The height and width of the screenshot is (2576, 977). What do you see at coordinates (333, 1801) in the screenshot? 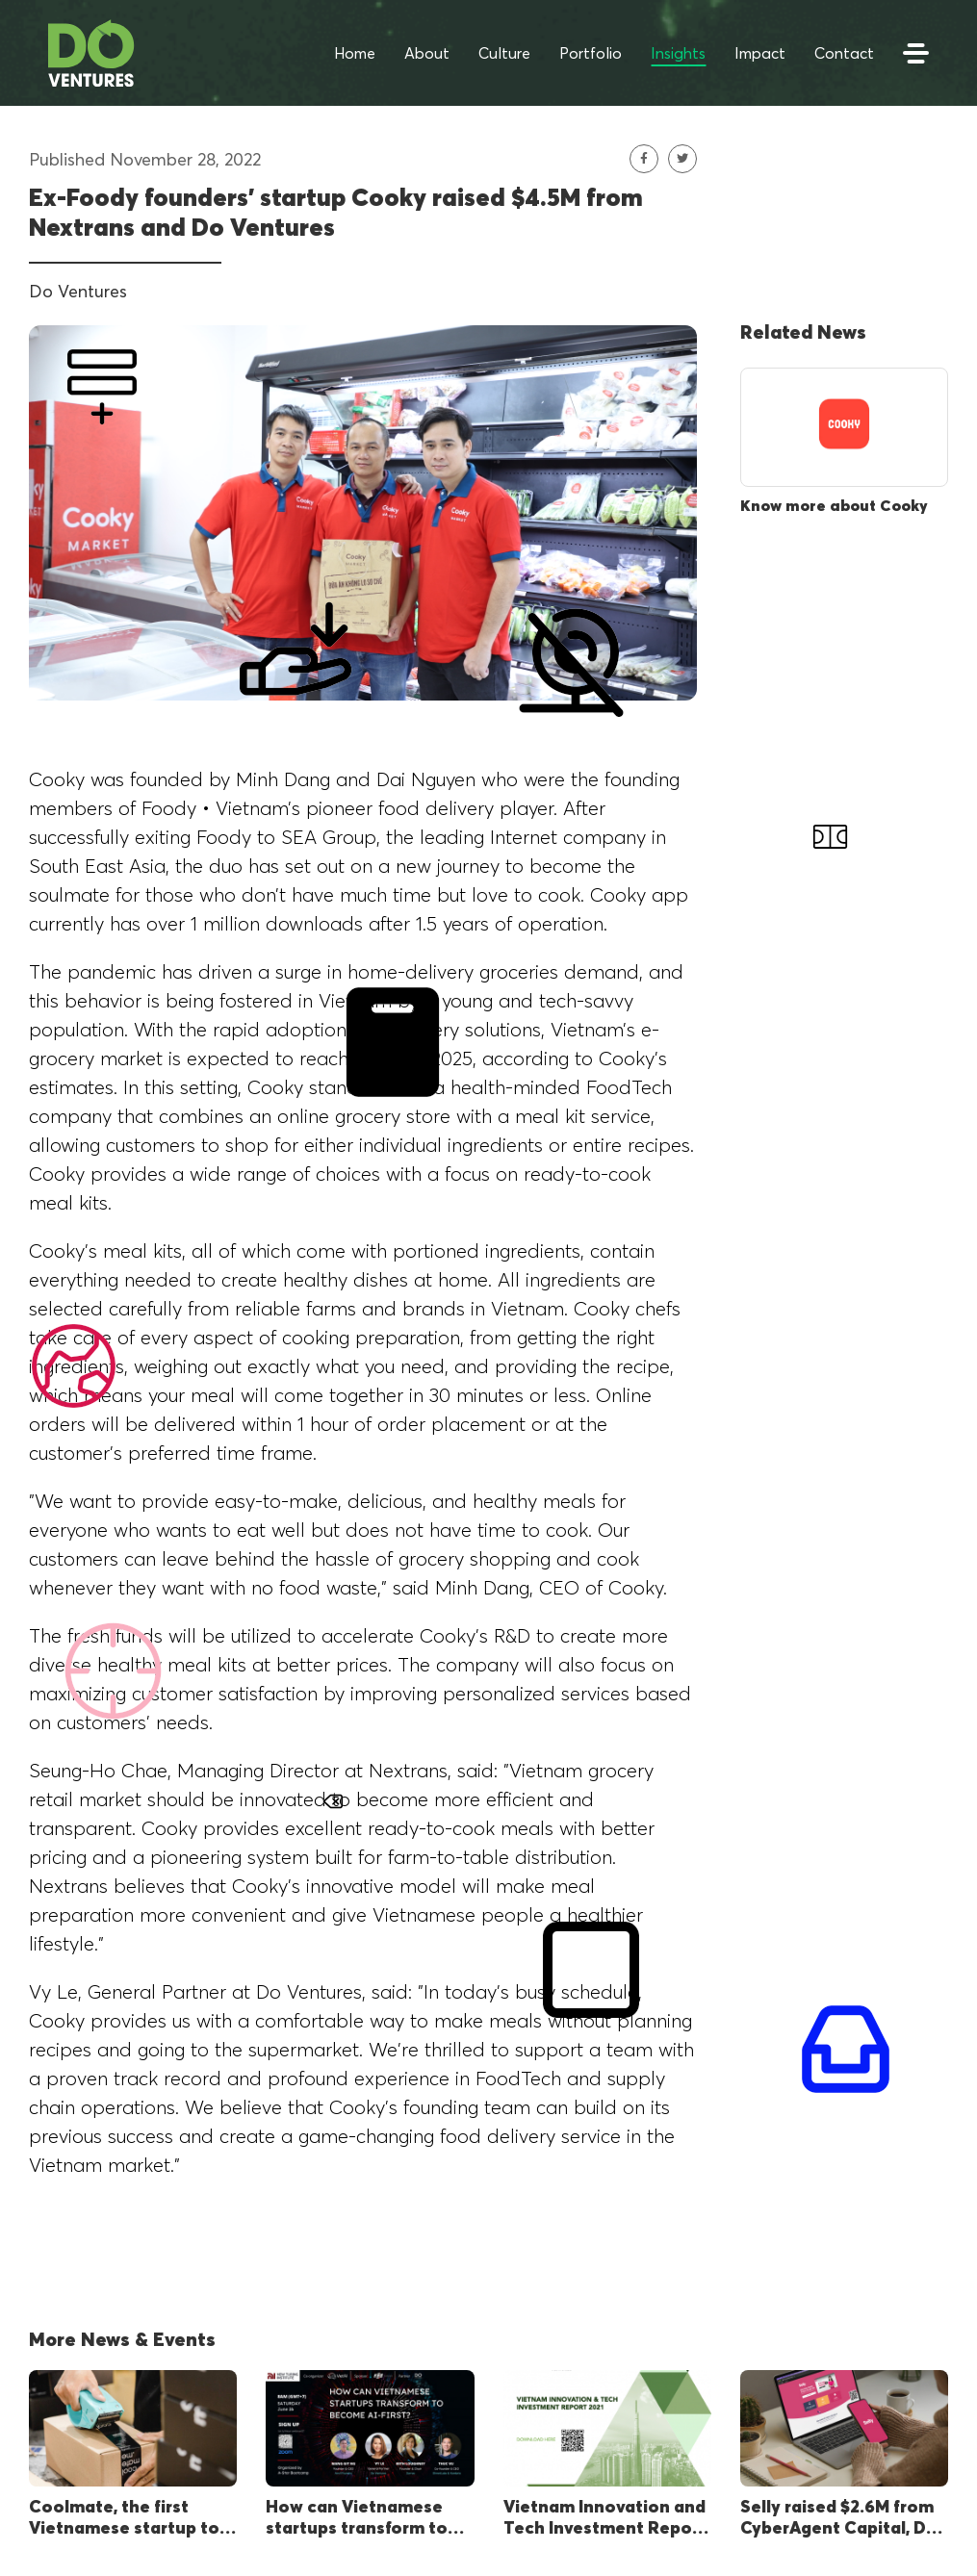
I see `delete selected item` at bounding box center [333, 1801].